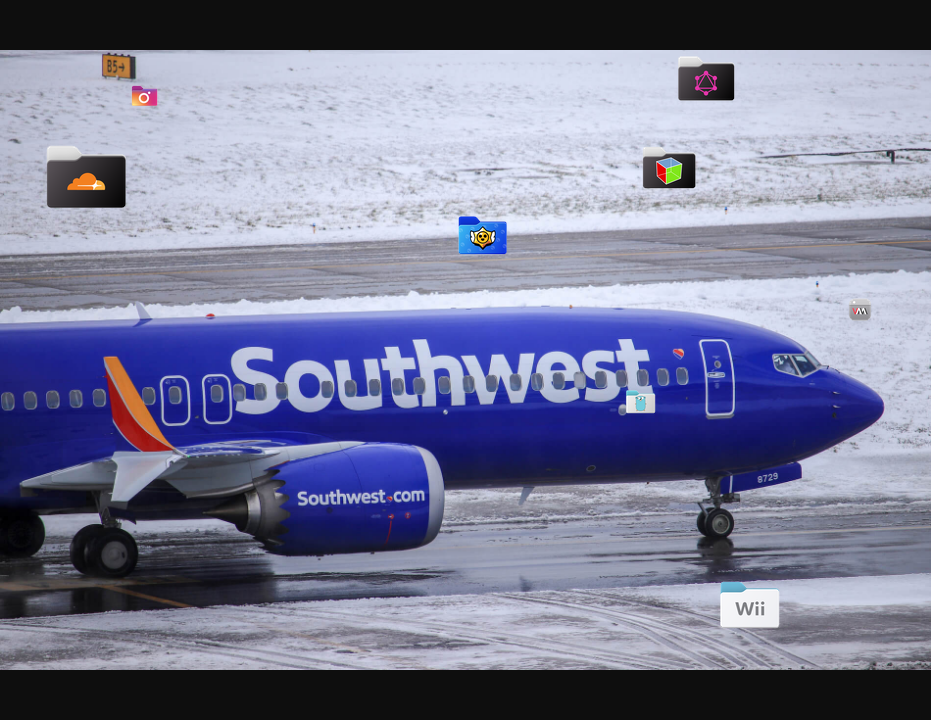 This screenshot has width=931, height=720. I want to click on folder for nintendo wii related files and games, so click(749, 606).